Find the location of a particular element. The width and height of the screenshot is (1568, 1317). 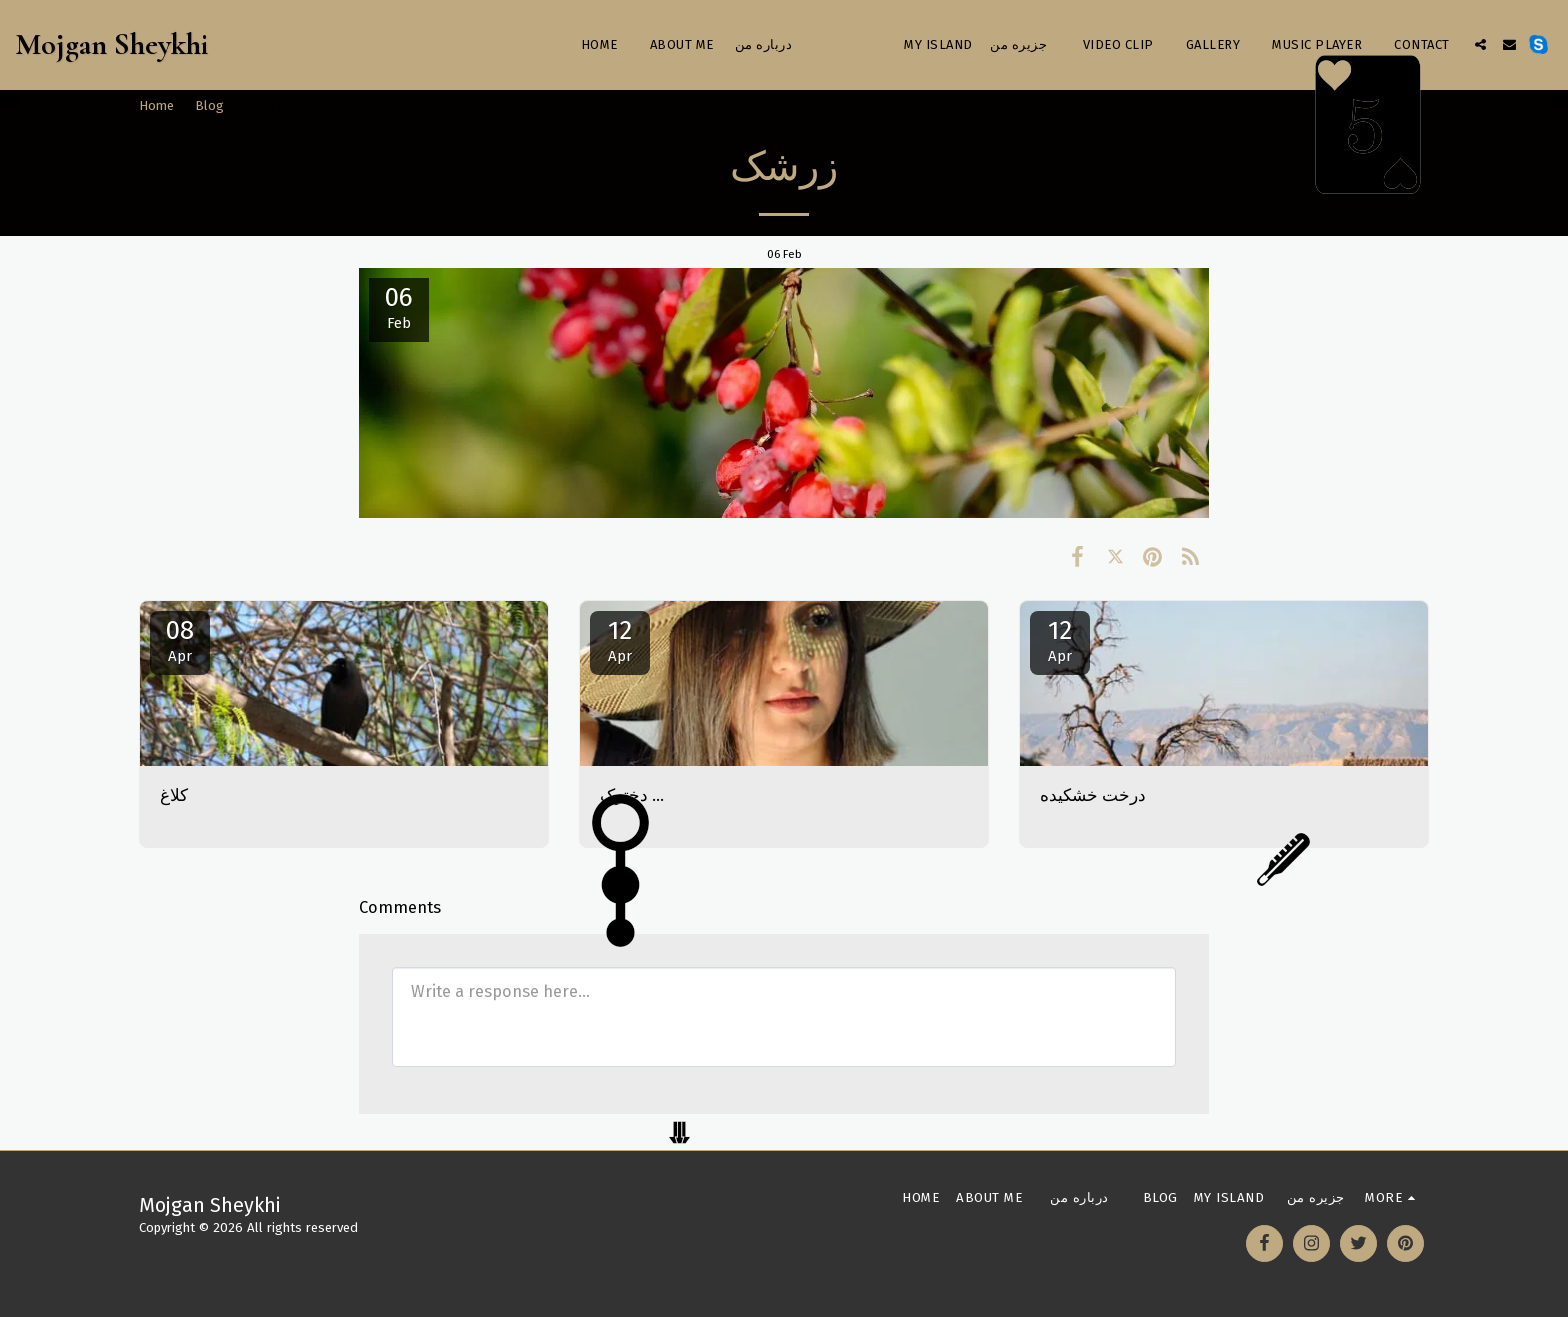

activate a powerful downward attack or smash move is located at coordinates (679, 1132).